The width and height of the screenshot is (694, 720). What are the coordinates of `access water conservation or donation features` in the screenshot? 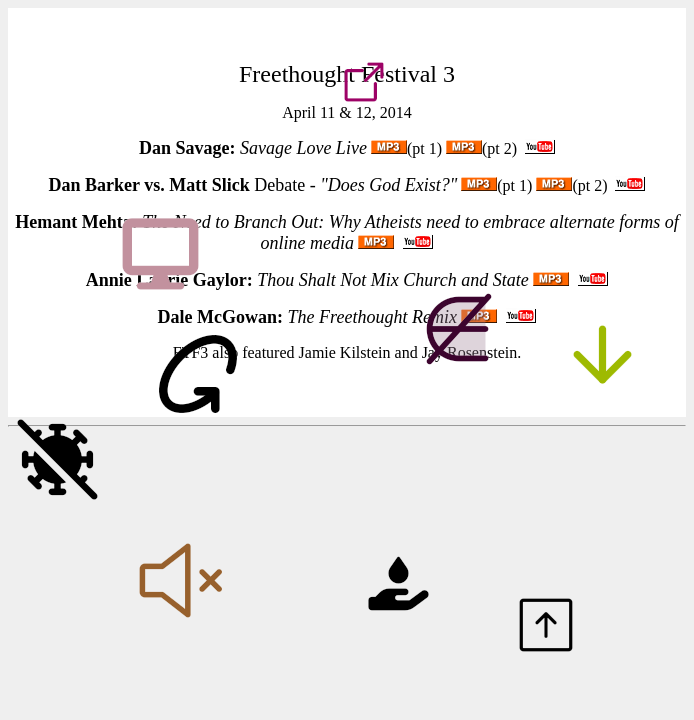 It's located at (398, 583).